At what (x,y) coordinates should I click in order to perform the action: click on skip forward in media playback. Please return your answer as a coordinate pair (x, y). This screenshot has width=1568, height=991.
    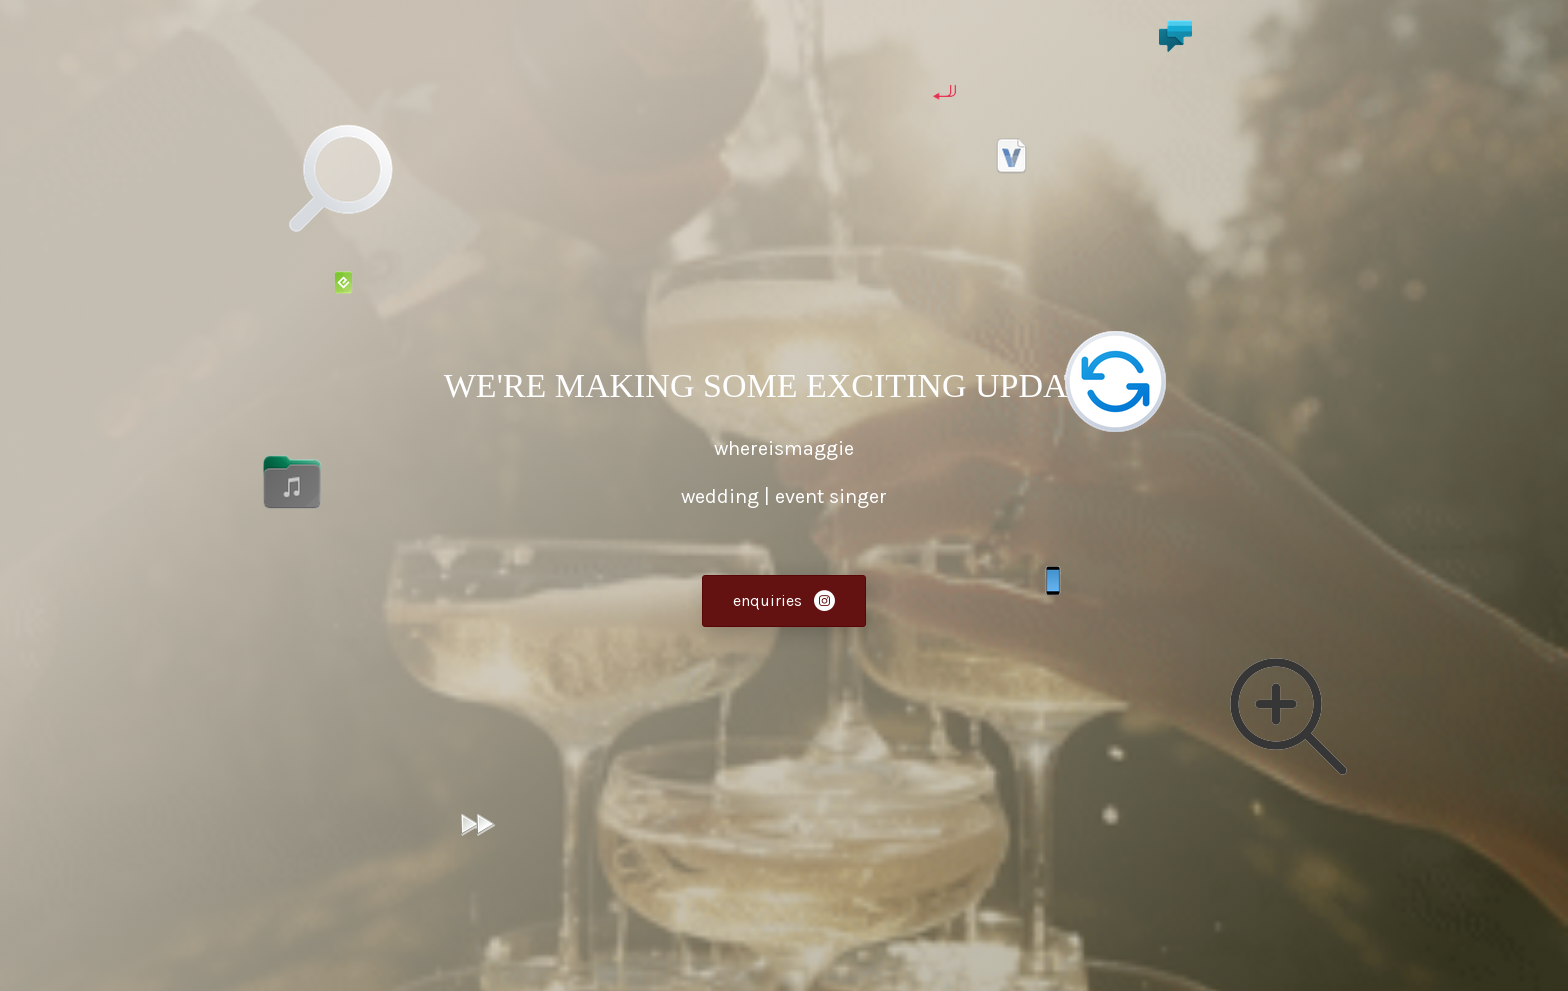
    Looking at the image, I should click on (477, 824).